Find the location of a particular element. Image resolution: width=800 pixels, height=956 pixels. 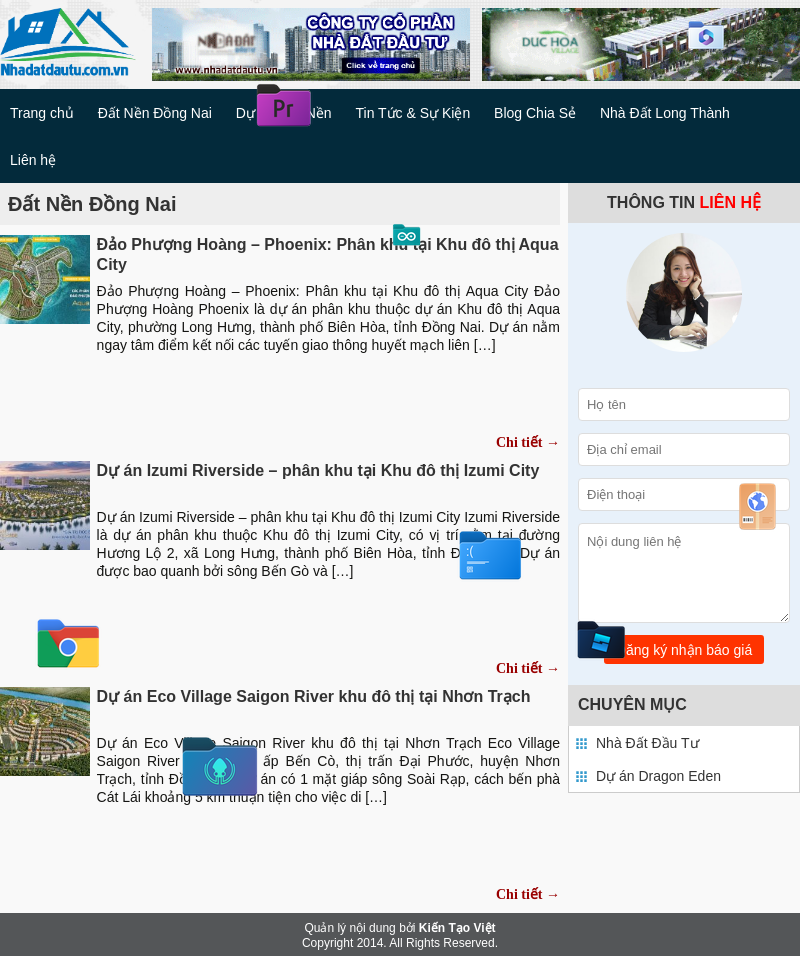

open folder containing Google Chrome files is located at coordinates (68, 645).